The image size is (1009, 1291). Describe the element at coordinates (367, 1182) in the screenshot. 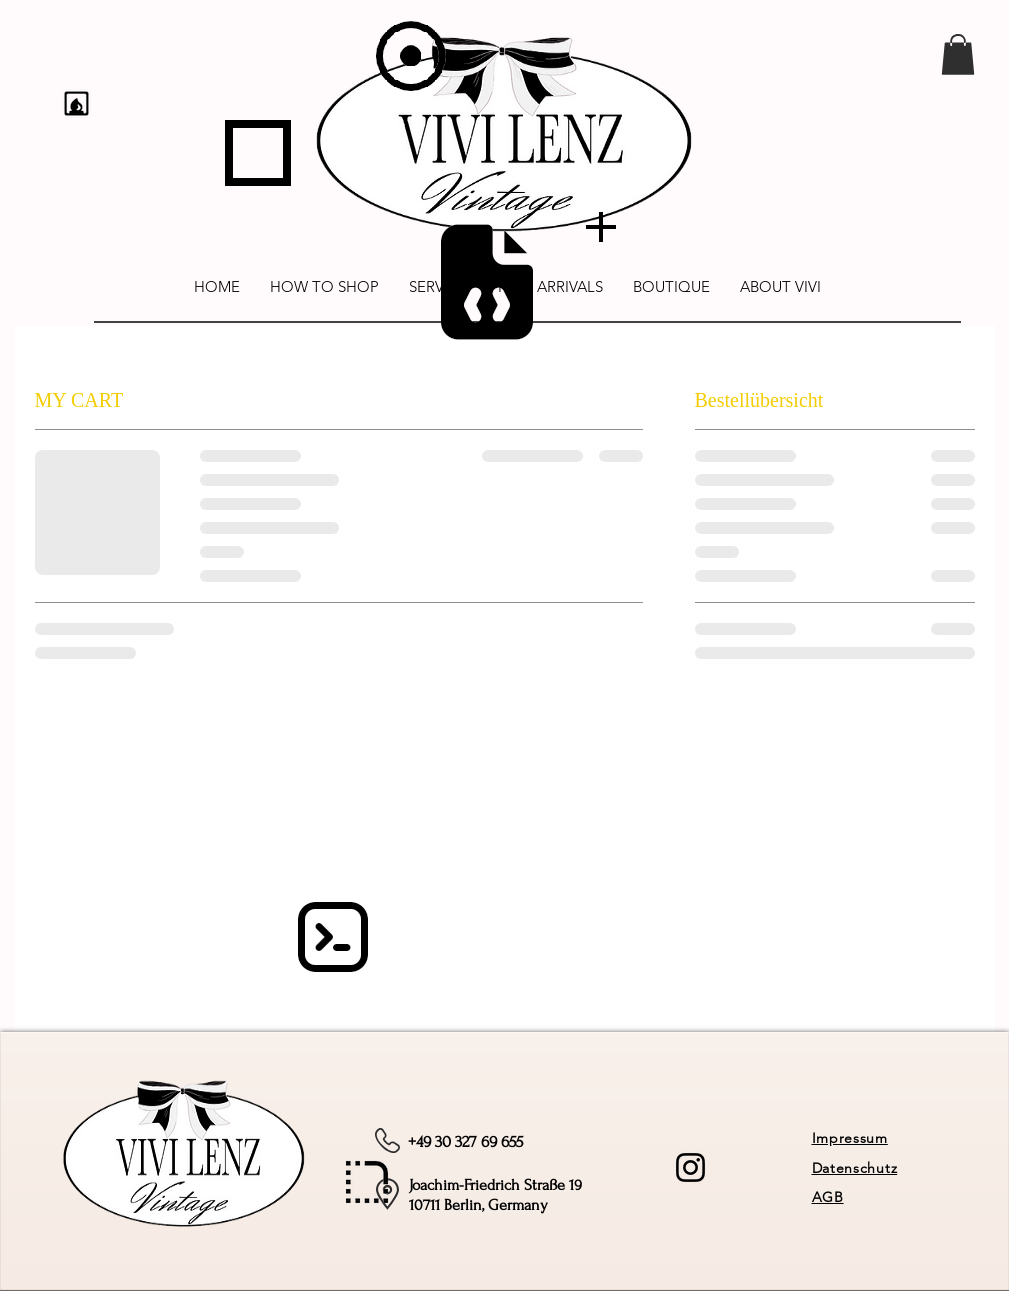

I see `adjust corner radius of a shape or element` at that location.